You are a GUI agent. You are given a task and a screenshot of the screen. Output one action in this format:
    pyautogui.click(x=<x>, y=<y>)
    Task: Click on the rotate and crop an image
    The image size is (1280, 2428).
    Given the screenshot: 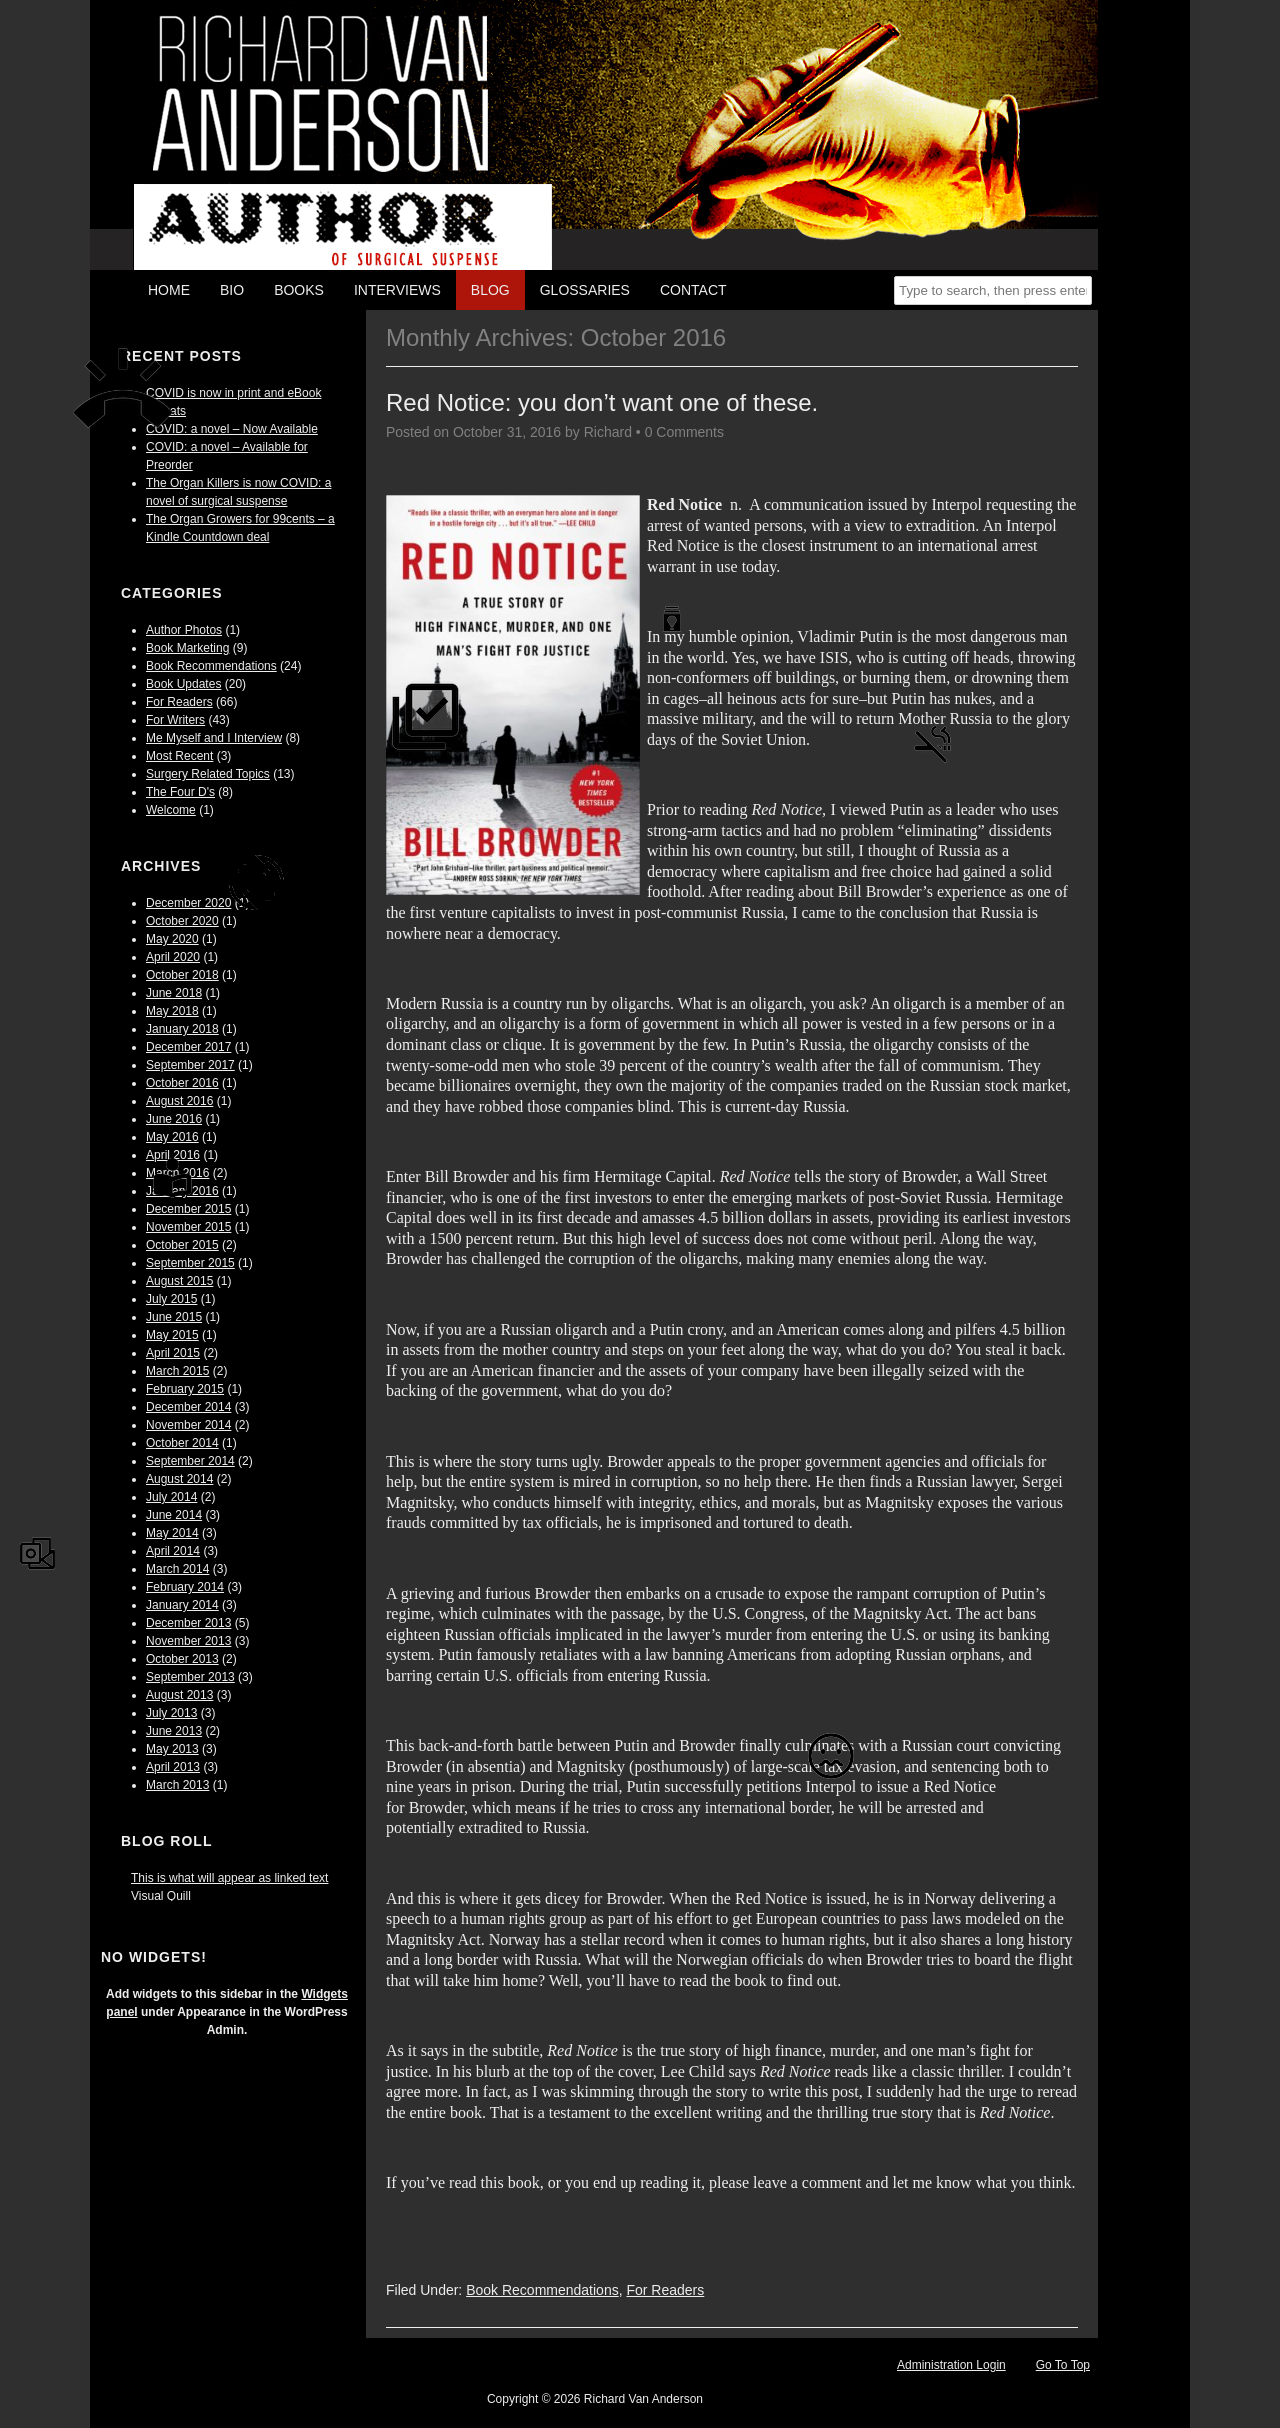 What is the action you would take?
    pyautogui.click(x=256, y=882)
    